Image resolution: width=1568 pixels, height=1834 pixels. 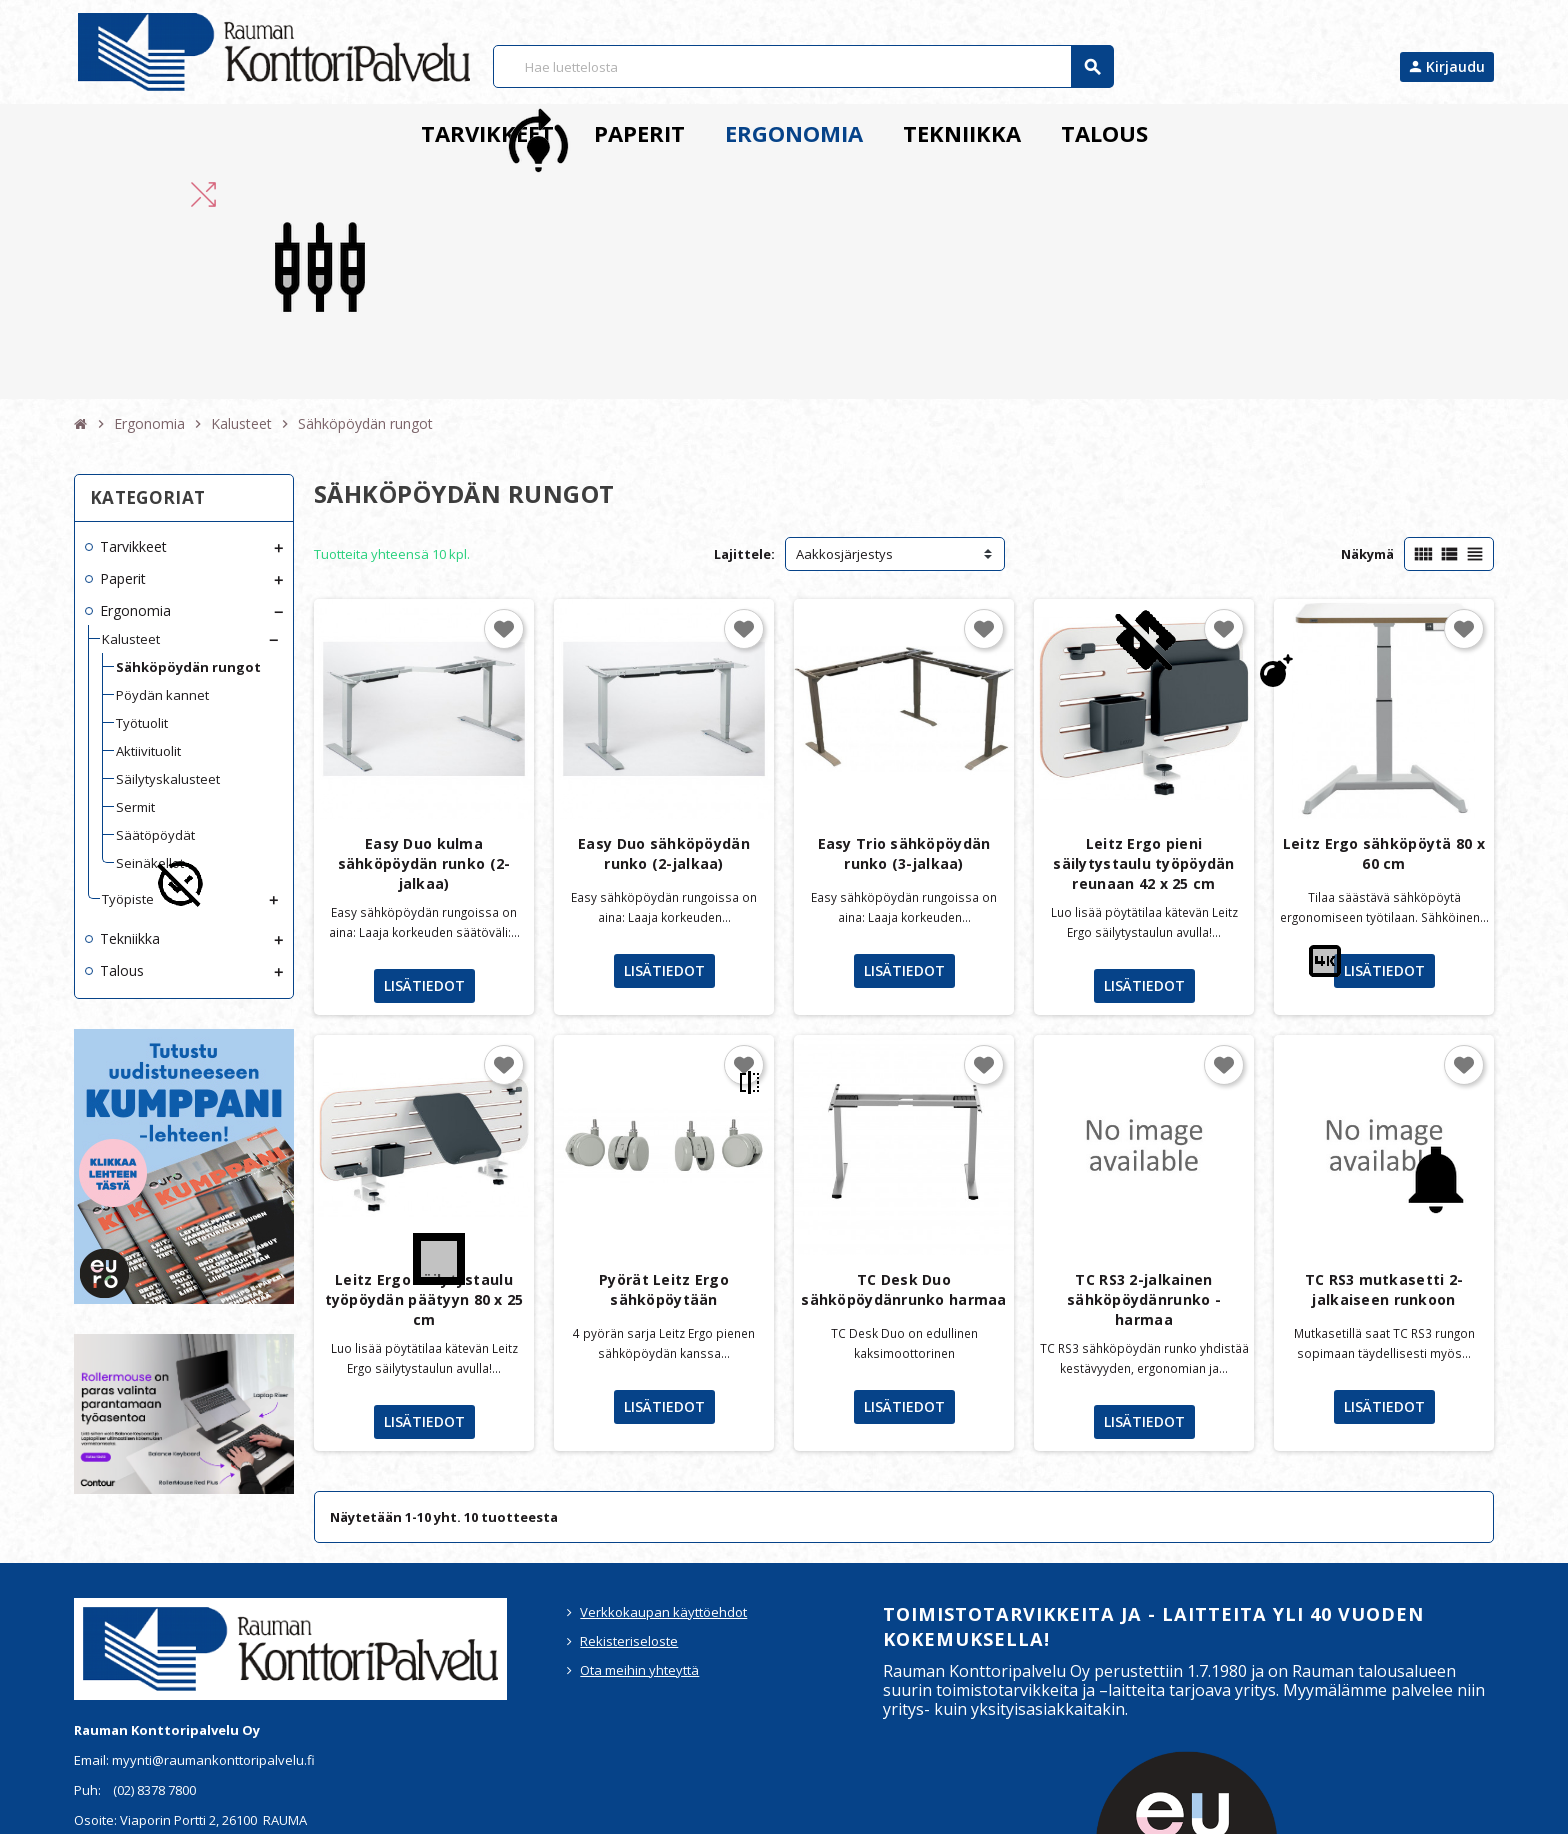 What do you see at coordinates (1436, 1179) in the screenshot?
I see `view your notifications` at bounding box center [1436, 1179].